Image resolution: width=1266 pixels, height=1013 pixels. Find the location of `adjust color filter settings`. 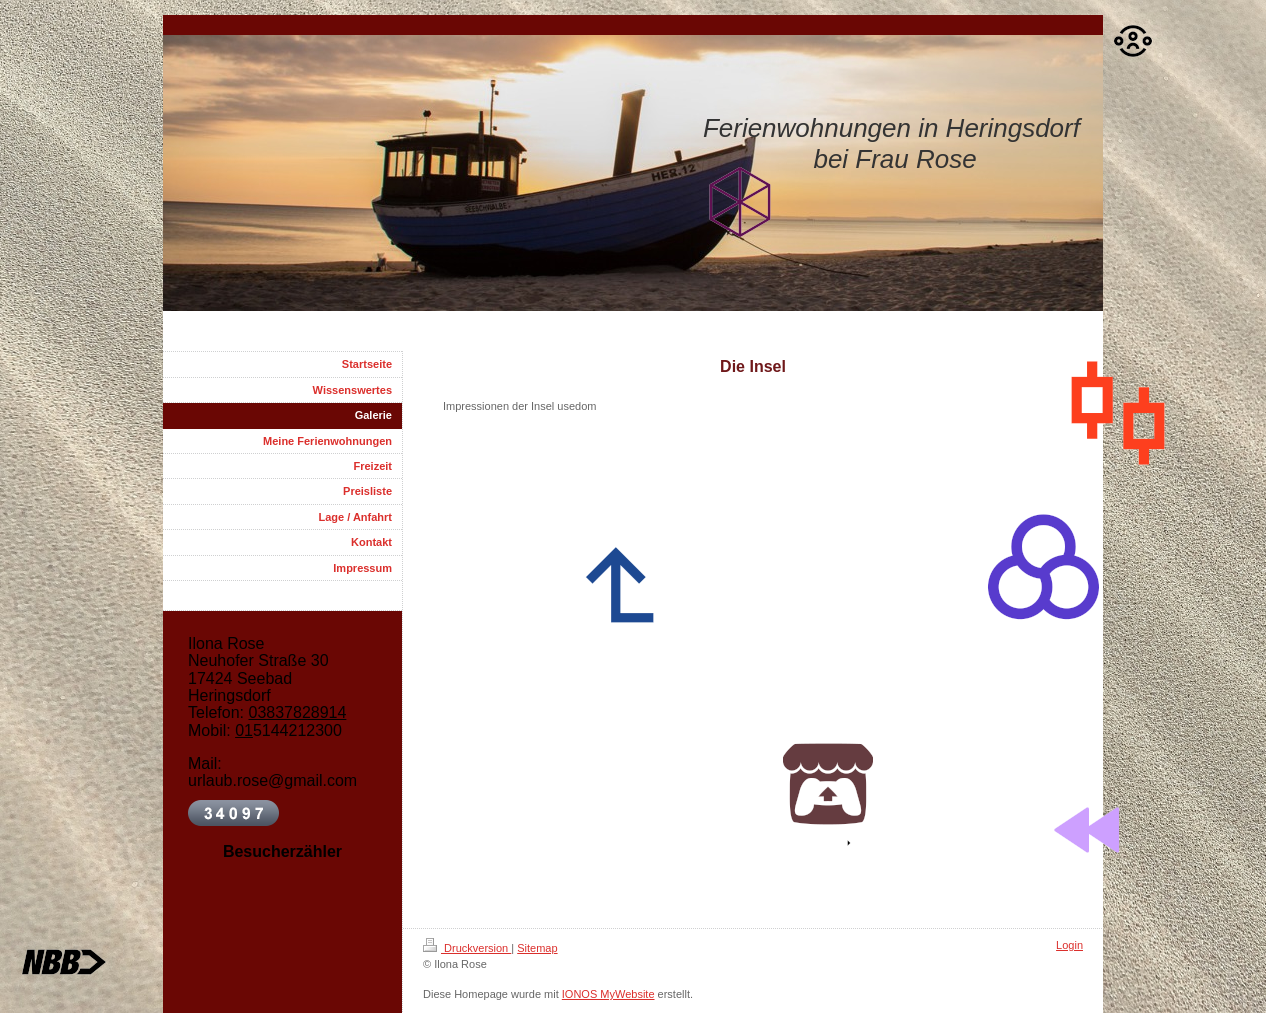

adjust color filter settings is located at coordinates (1043, 573).